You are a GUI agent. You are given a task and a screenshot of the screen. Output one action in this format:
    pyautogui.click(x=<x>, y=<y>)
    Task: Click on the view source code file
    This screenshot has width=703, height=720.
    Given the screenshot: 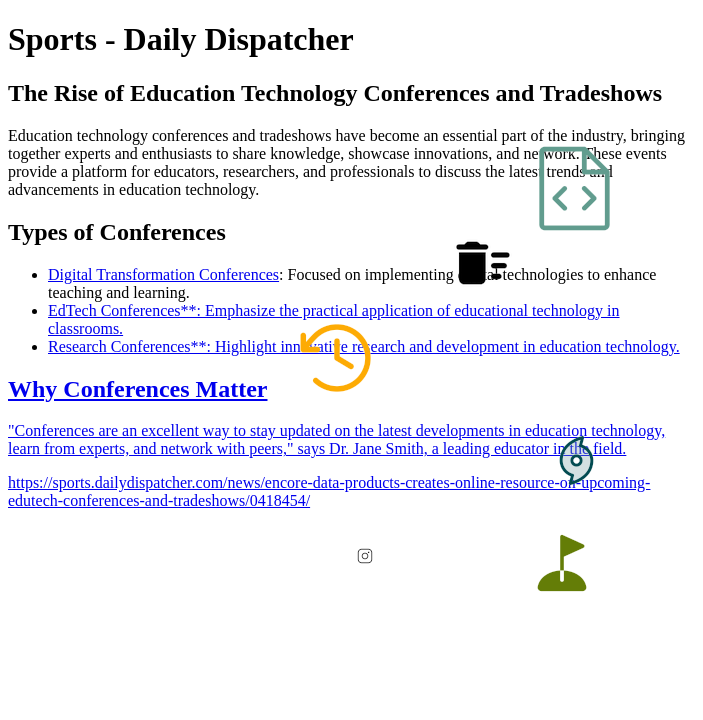 What is the action you would take?
    pyautogui.click(x=574, y=188)
    